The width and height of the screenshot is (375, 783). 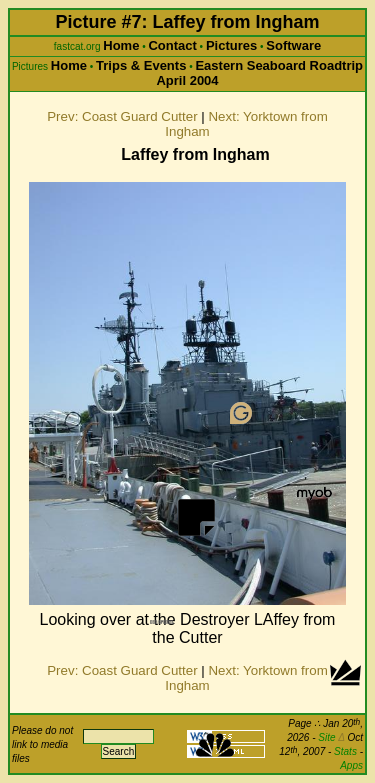 What do you see at coordinates (241, 413) in the screenshot?
I see `open Grammarly writing assistant` at bounding box center [241, 413].